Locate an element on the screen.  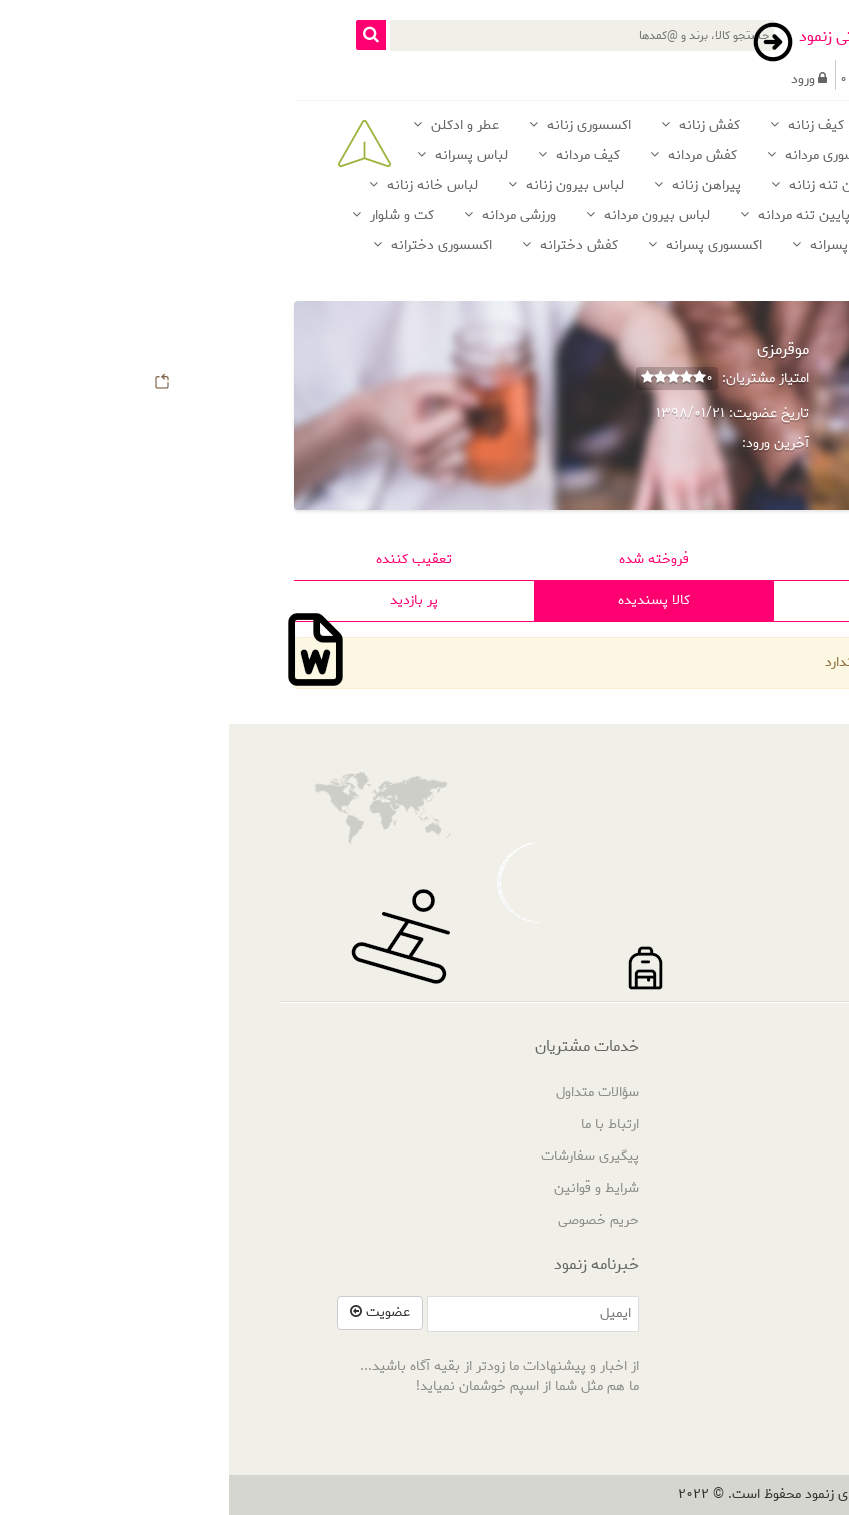
access snowboarding or winter sports activities is located at coordinates (406, 936).